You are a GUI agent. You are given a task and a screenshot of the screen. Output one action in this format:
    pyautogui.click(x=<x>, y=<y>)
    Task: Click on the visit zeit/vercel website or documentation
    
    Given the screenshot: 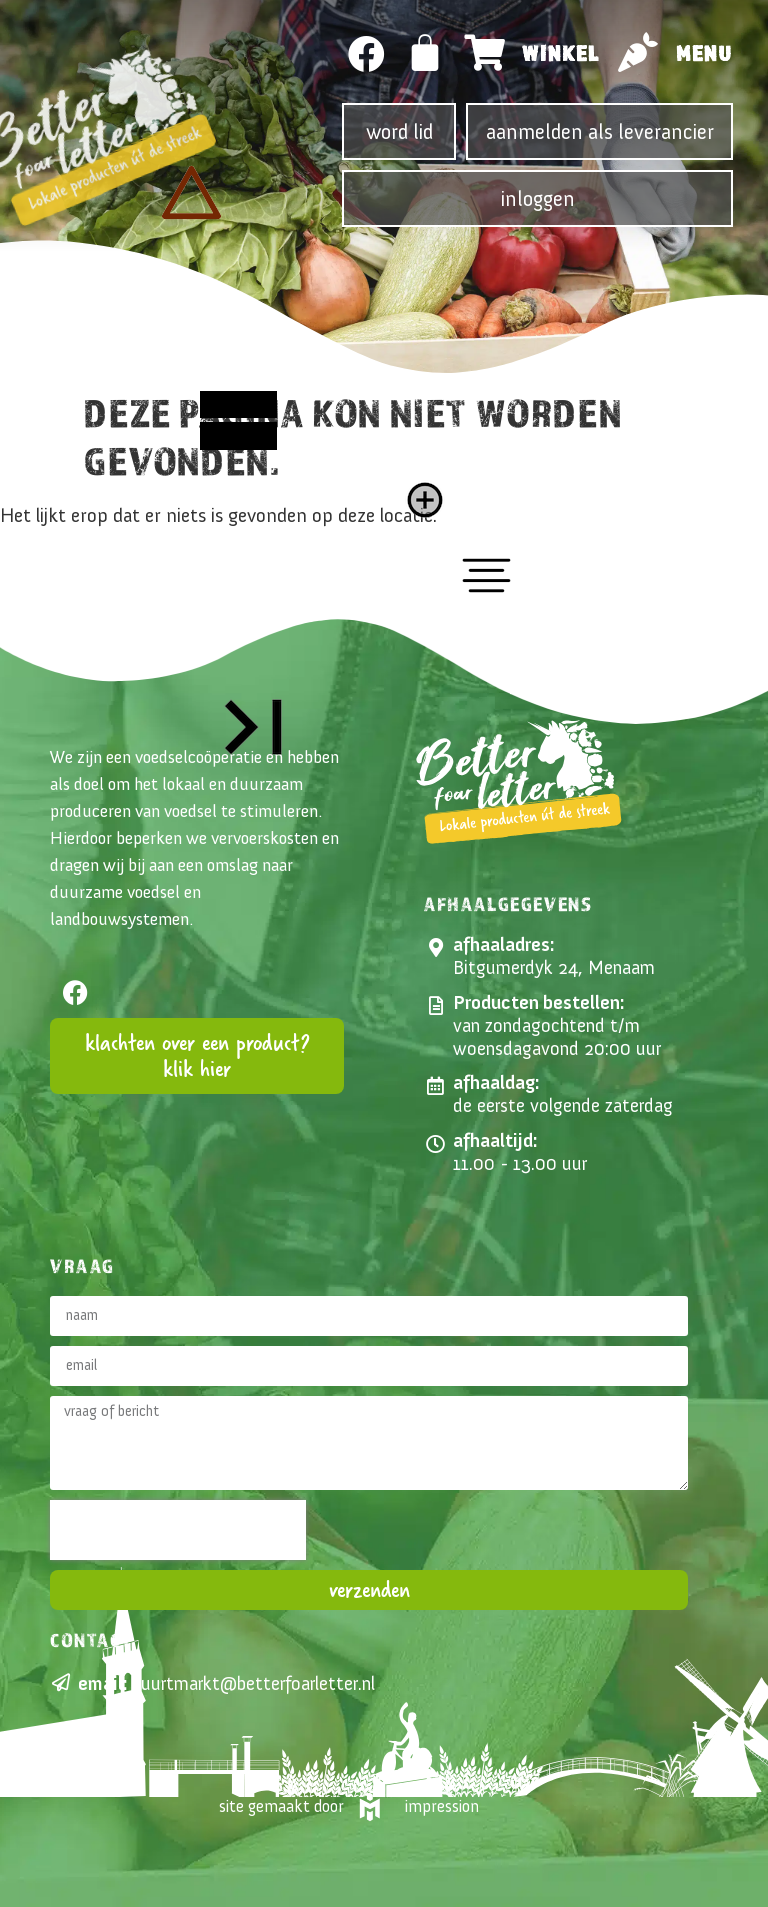 What is the action you would take?
    pyautogui.click(x=191, y=192)
    